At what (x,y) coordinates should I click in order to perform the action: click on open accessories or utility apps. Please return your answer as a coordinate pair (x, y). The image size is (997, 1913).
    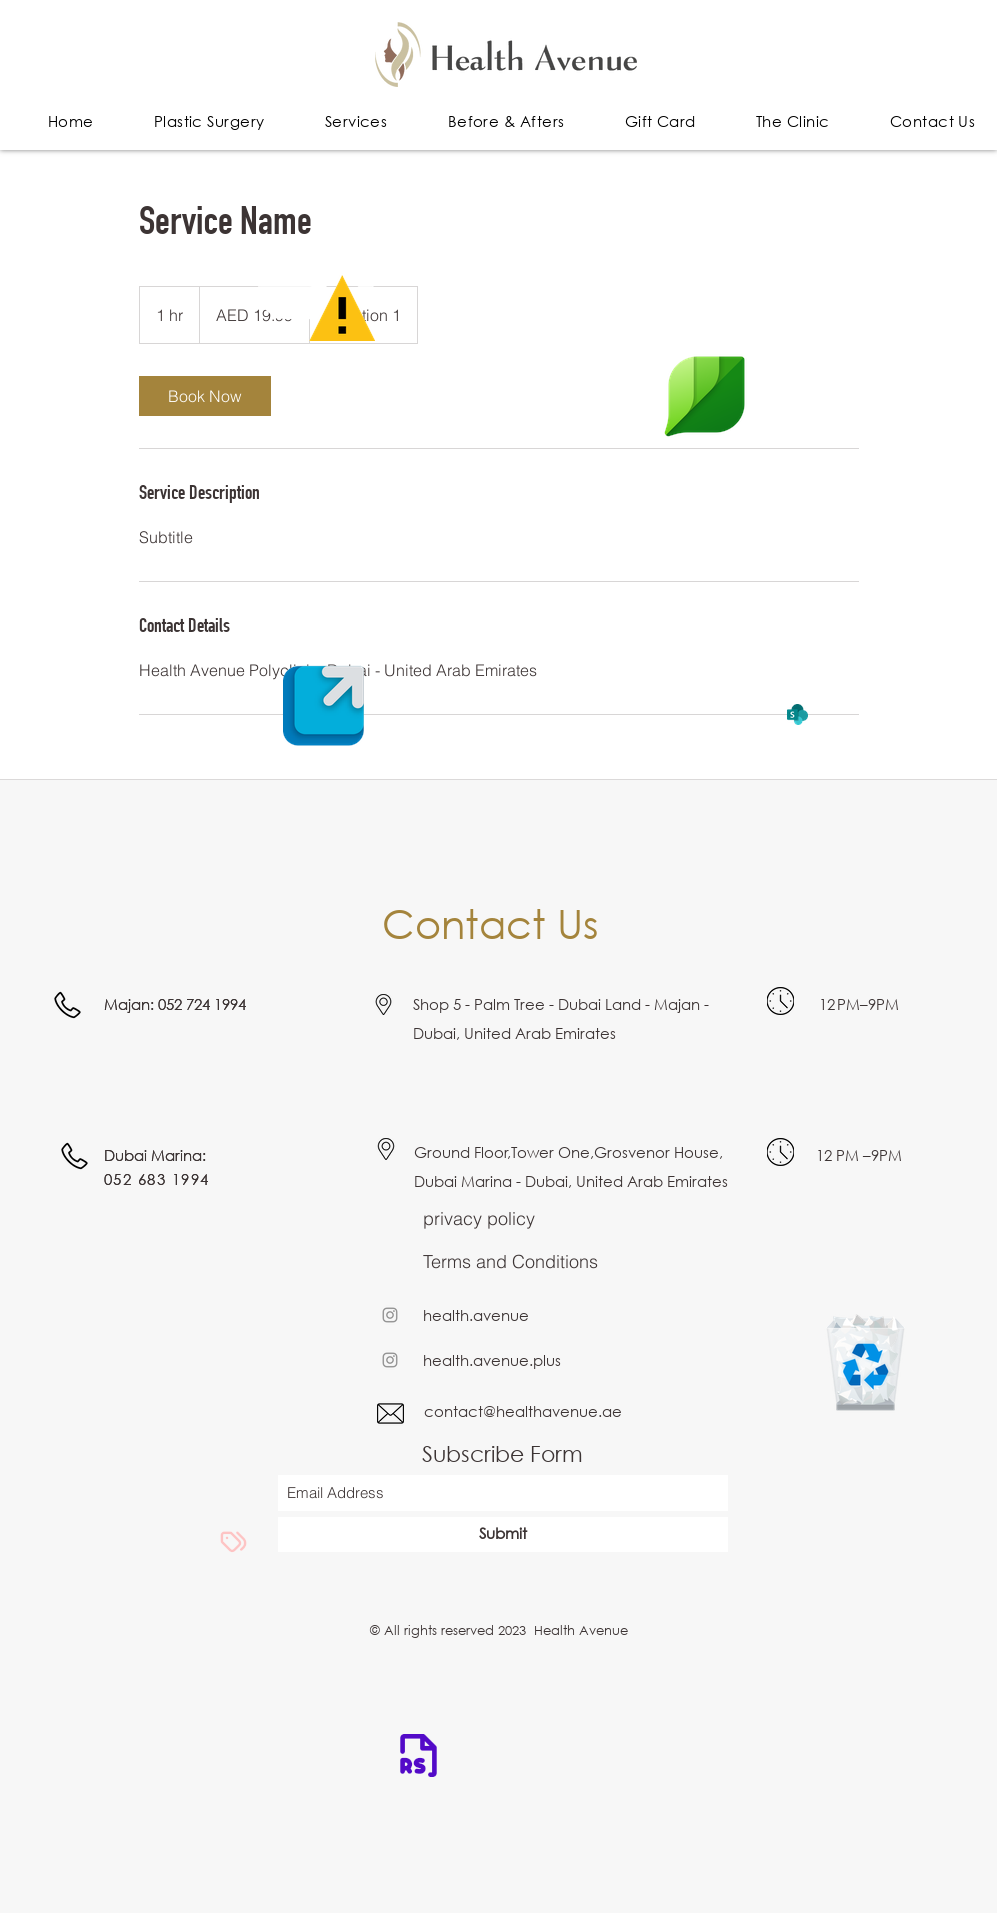
    Looking at the image, I should click on (323, 705).